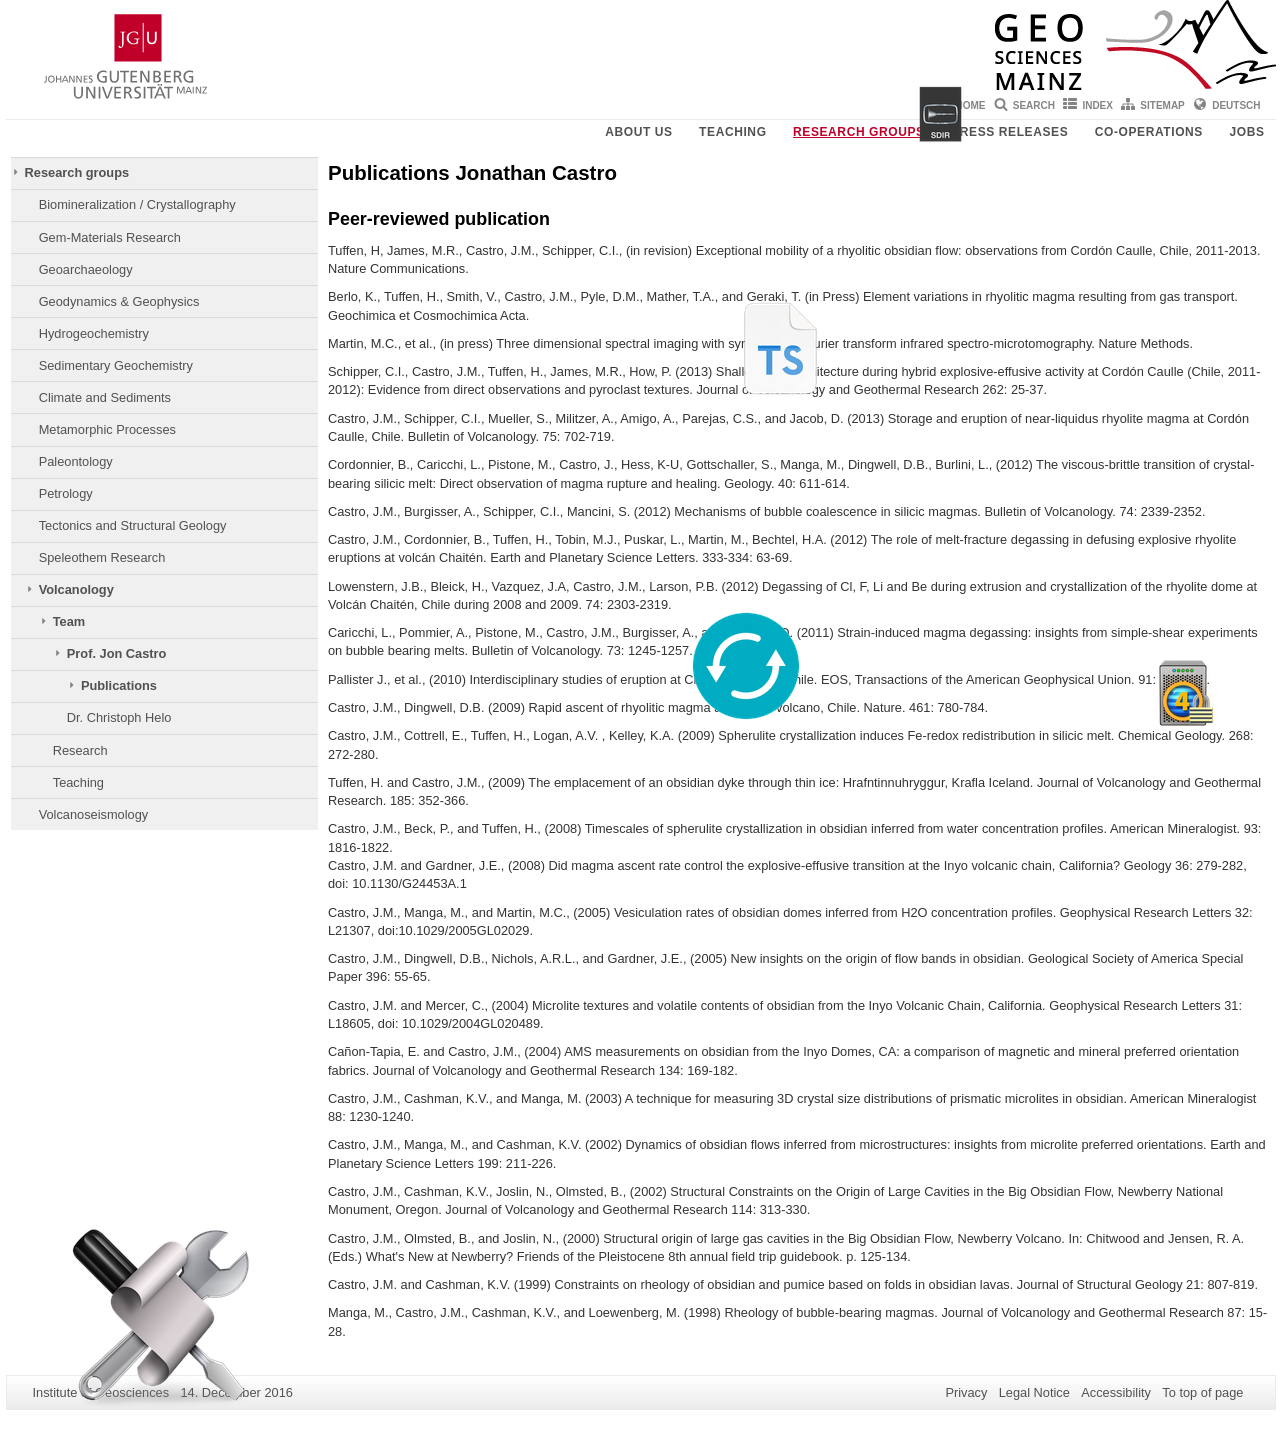 The width and height of the screenshot is (1281, 1434). Describe the element at coordinates (780, 348) in the screenshot. I see `a typescript source code file` at that location.